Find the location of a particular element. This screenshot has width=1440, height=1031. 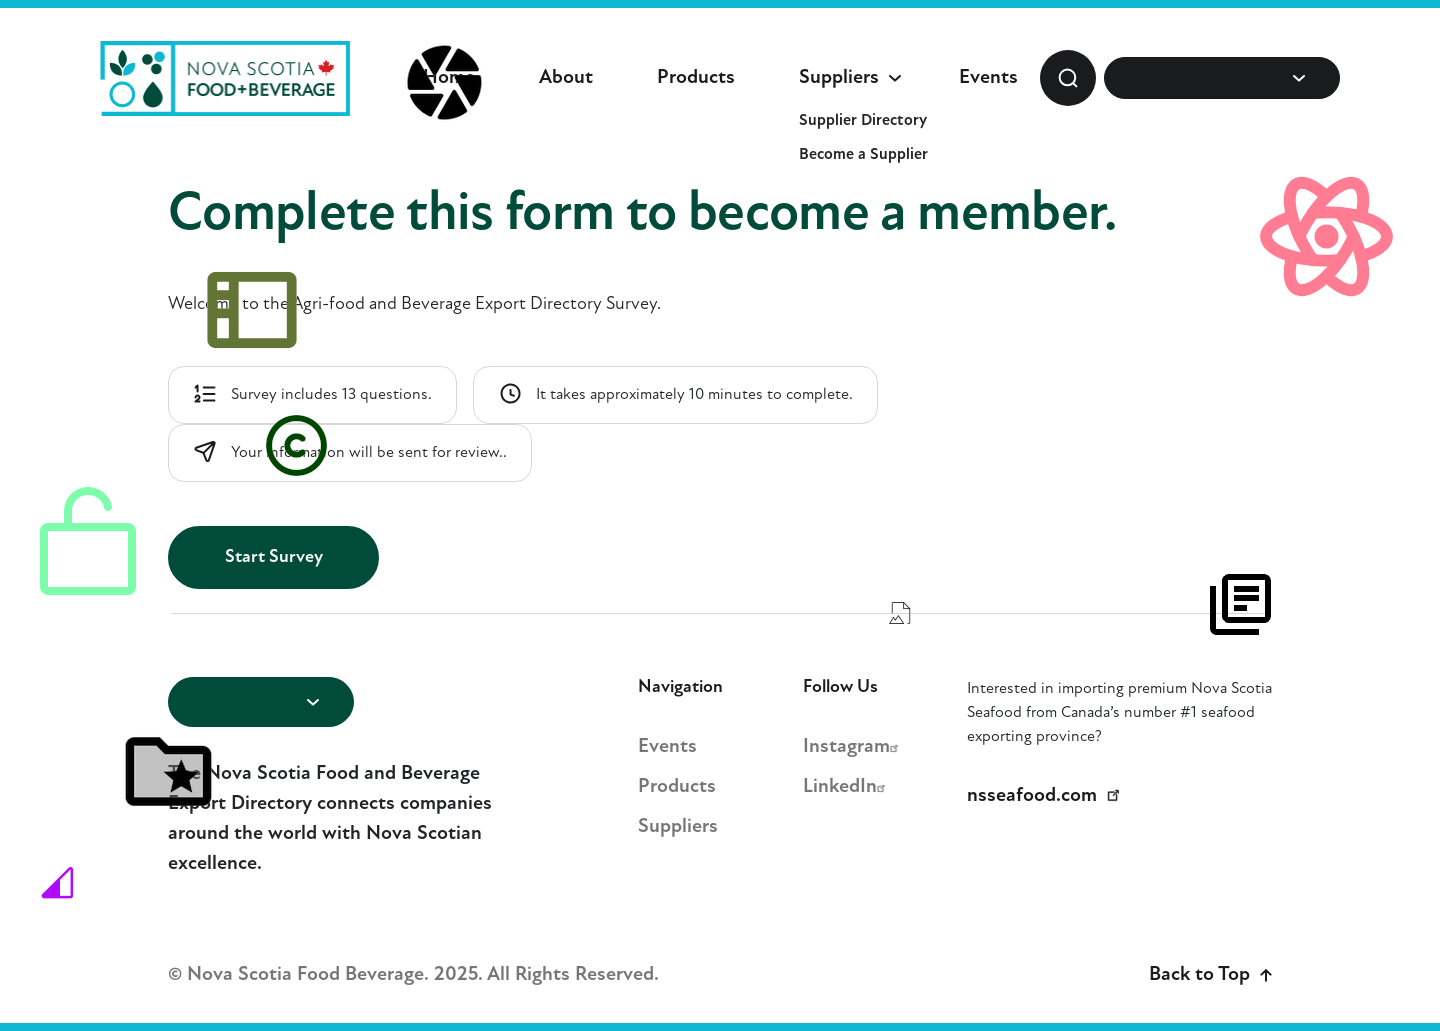

view image file is located at coordinates (901, 613).